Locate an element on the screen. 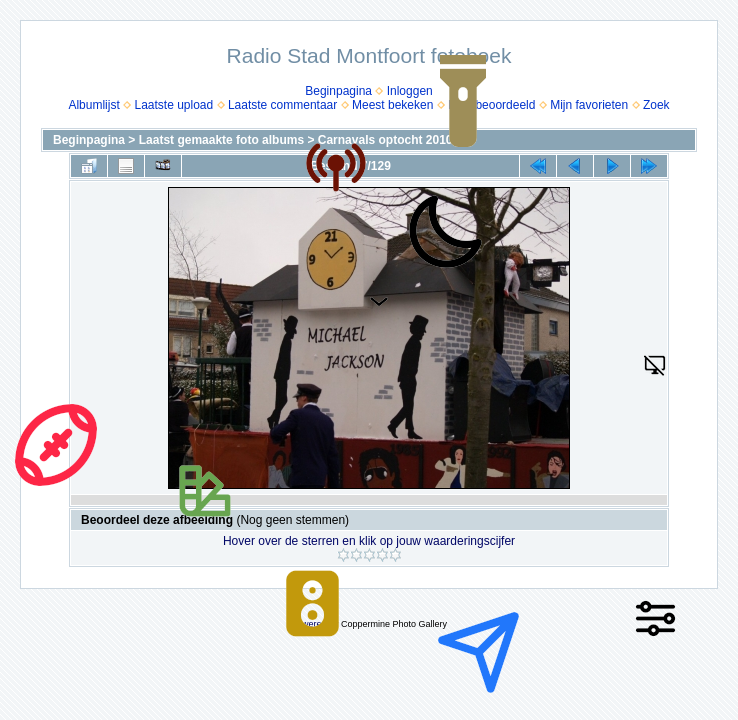  access american football content or scores is located at coordinates (56, 445).